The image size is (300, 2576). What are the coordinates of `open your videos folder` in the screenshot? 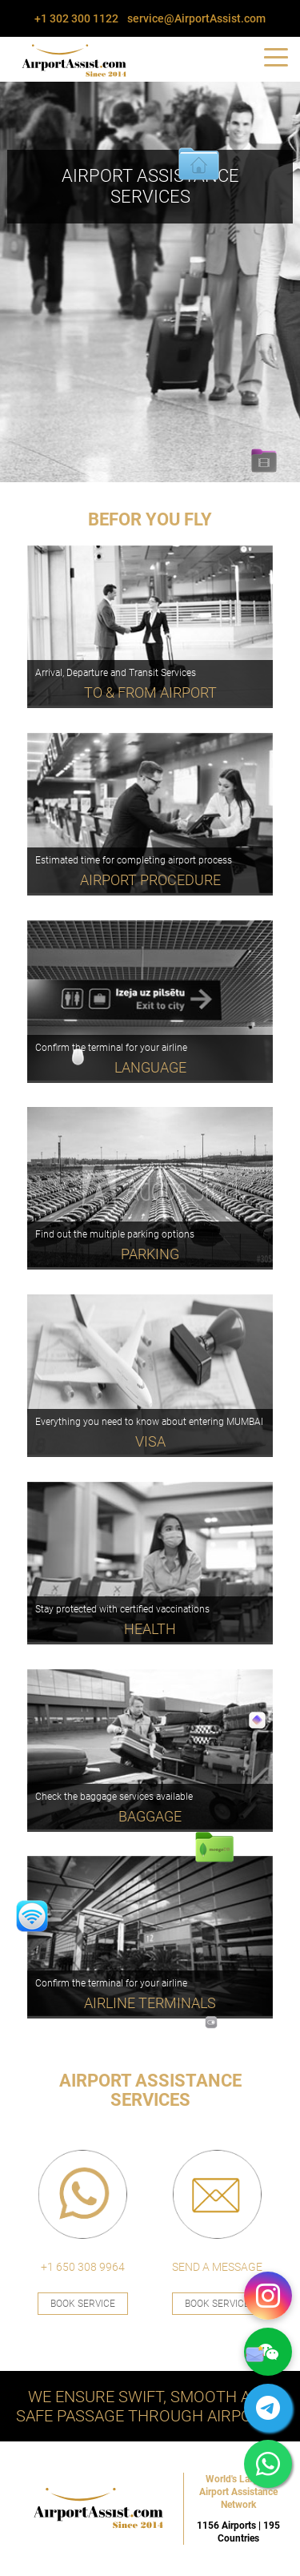 It's located at (264, 461).